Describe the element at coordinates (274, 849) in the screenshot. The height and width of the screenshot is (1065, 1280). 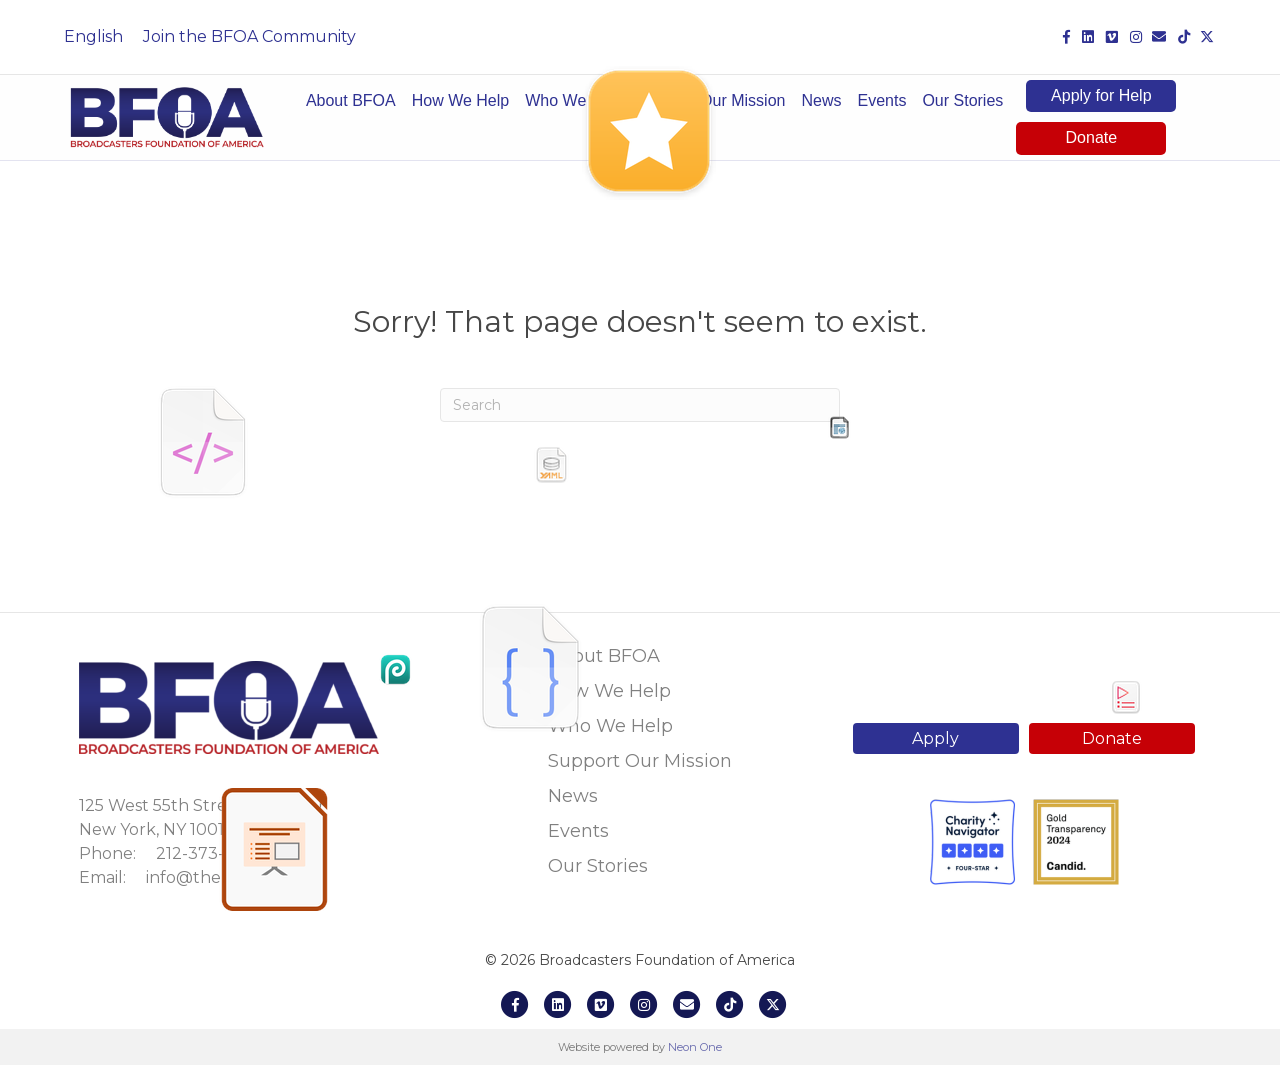
I see `open a libreoffice impress presentation file` at that location.